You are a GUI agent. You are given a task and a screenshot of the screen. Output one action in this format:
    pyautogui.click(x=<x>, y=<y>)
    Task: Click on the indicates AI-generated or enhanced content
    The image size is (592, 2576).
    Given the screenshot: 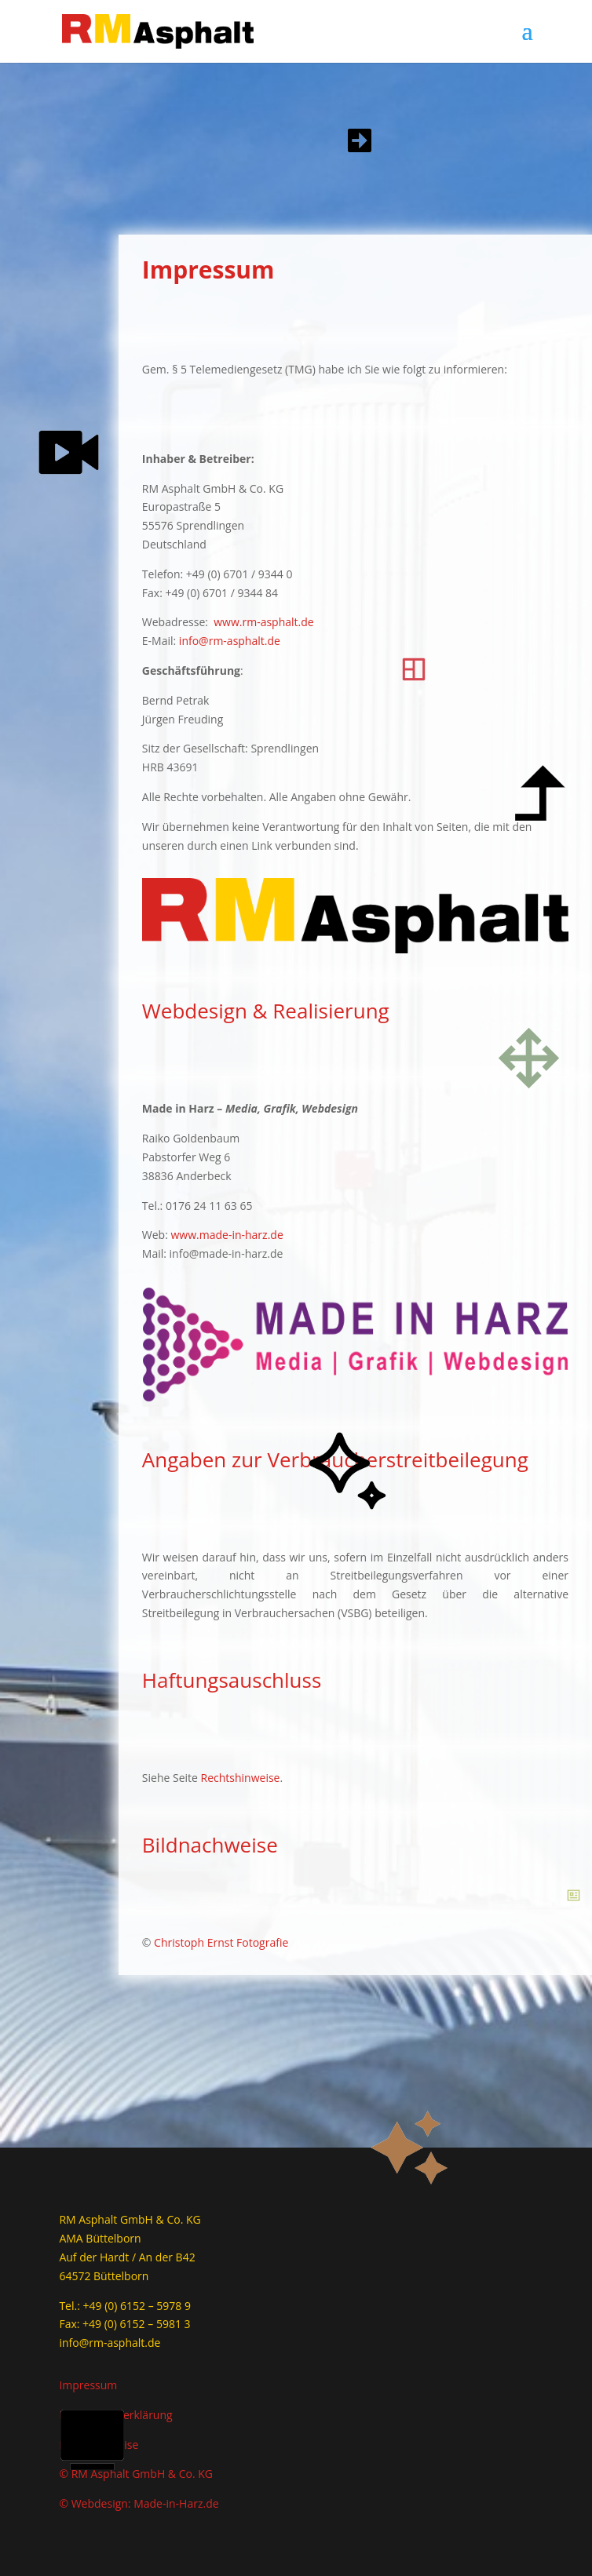 What is the action you would take?
    pyautogui.click(x=411, y=2148)
    